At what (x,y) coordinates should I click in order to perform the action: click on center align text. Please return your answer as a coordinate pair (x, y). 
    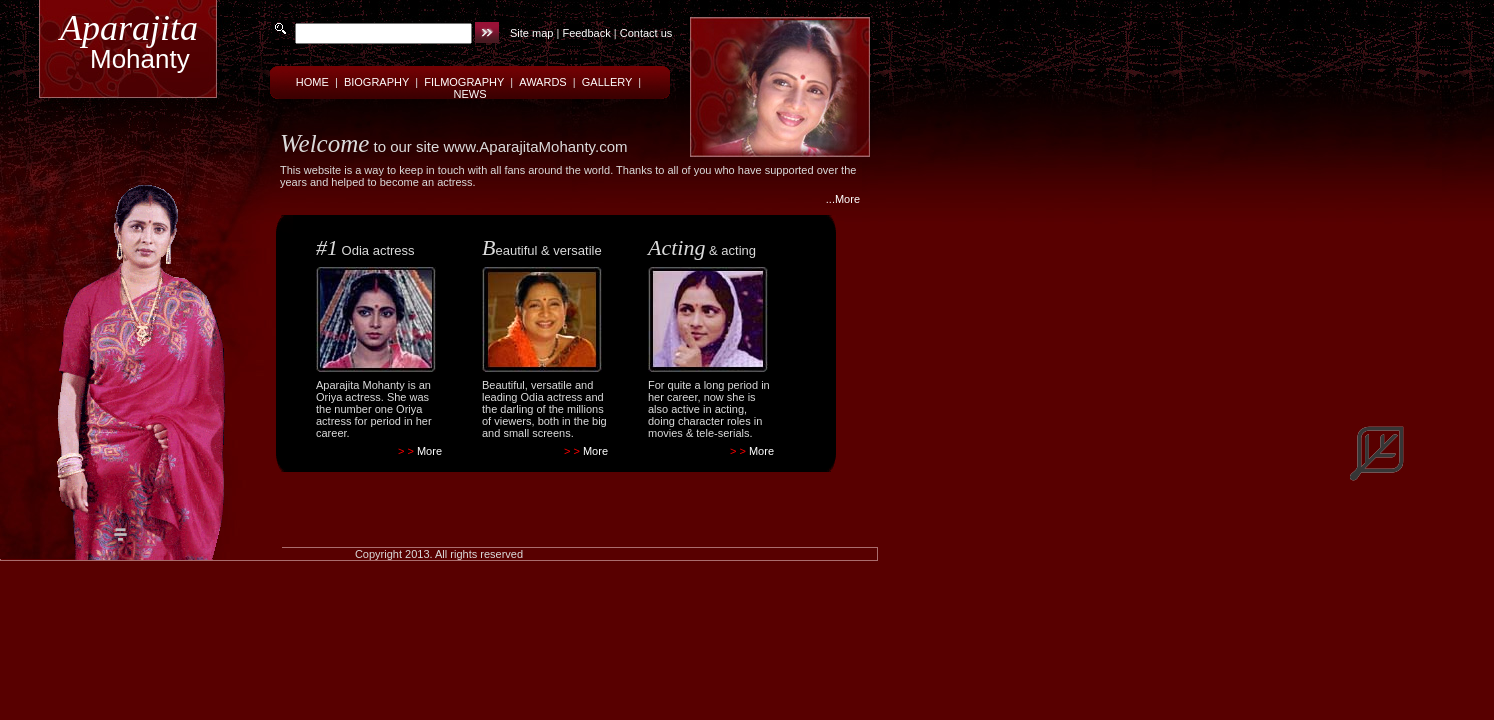
    Looking at the image, I should click on (120, 534).